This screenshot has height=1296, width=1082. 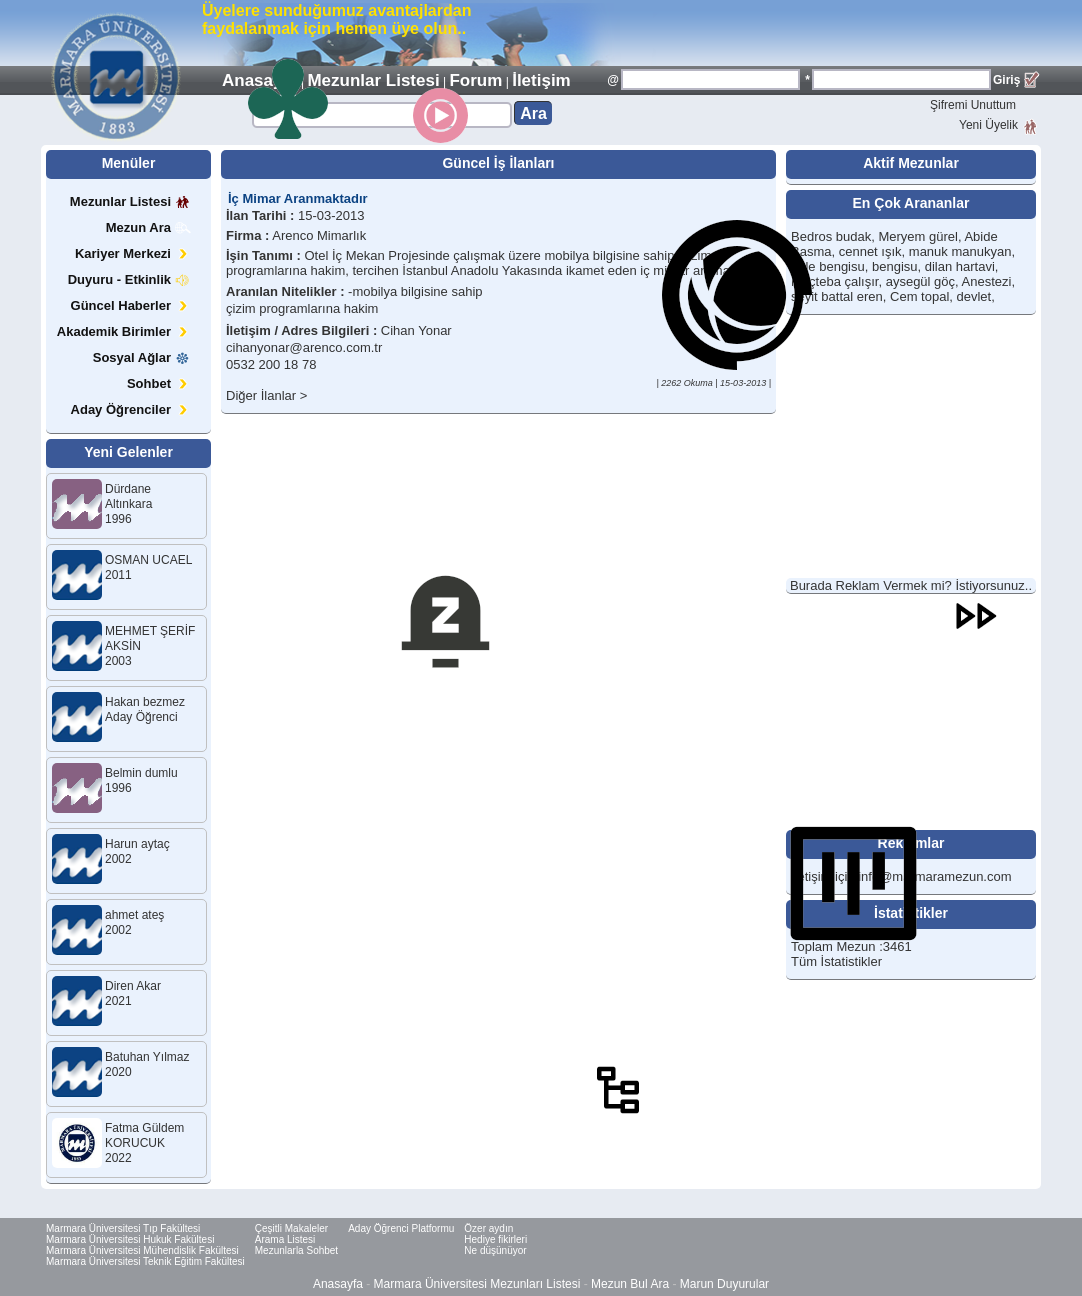 I want to click on view hierarchical structure or organization chart, so click(x=618, y=1090).